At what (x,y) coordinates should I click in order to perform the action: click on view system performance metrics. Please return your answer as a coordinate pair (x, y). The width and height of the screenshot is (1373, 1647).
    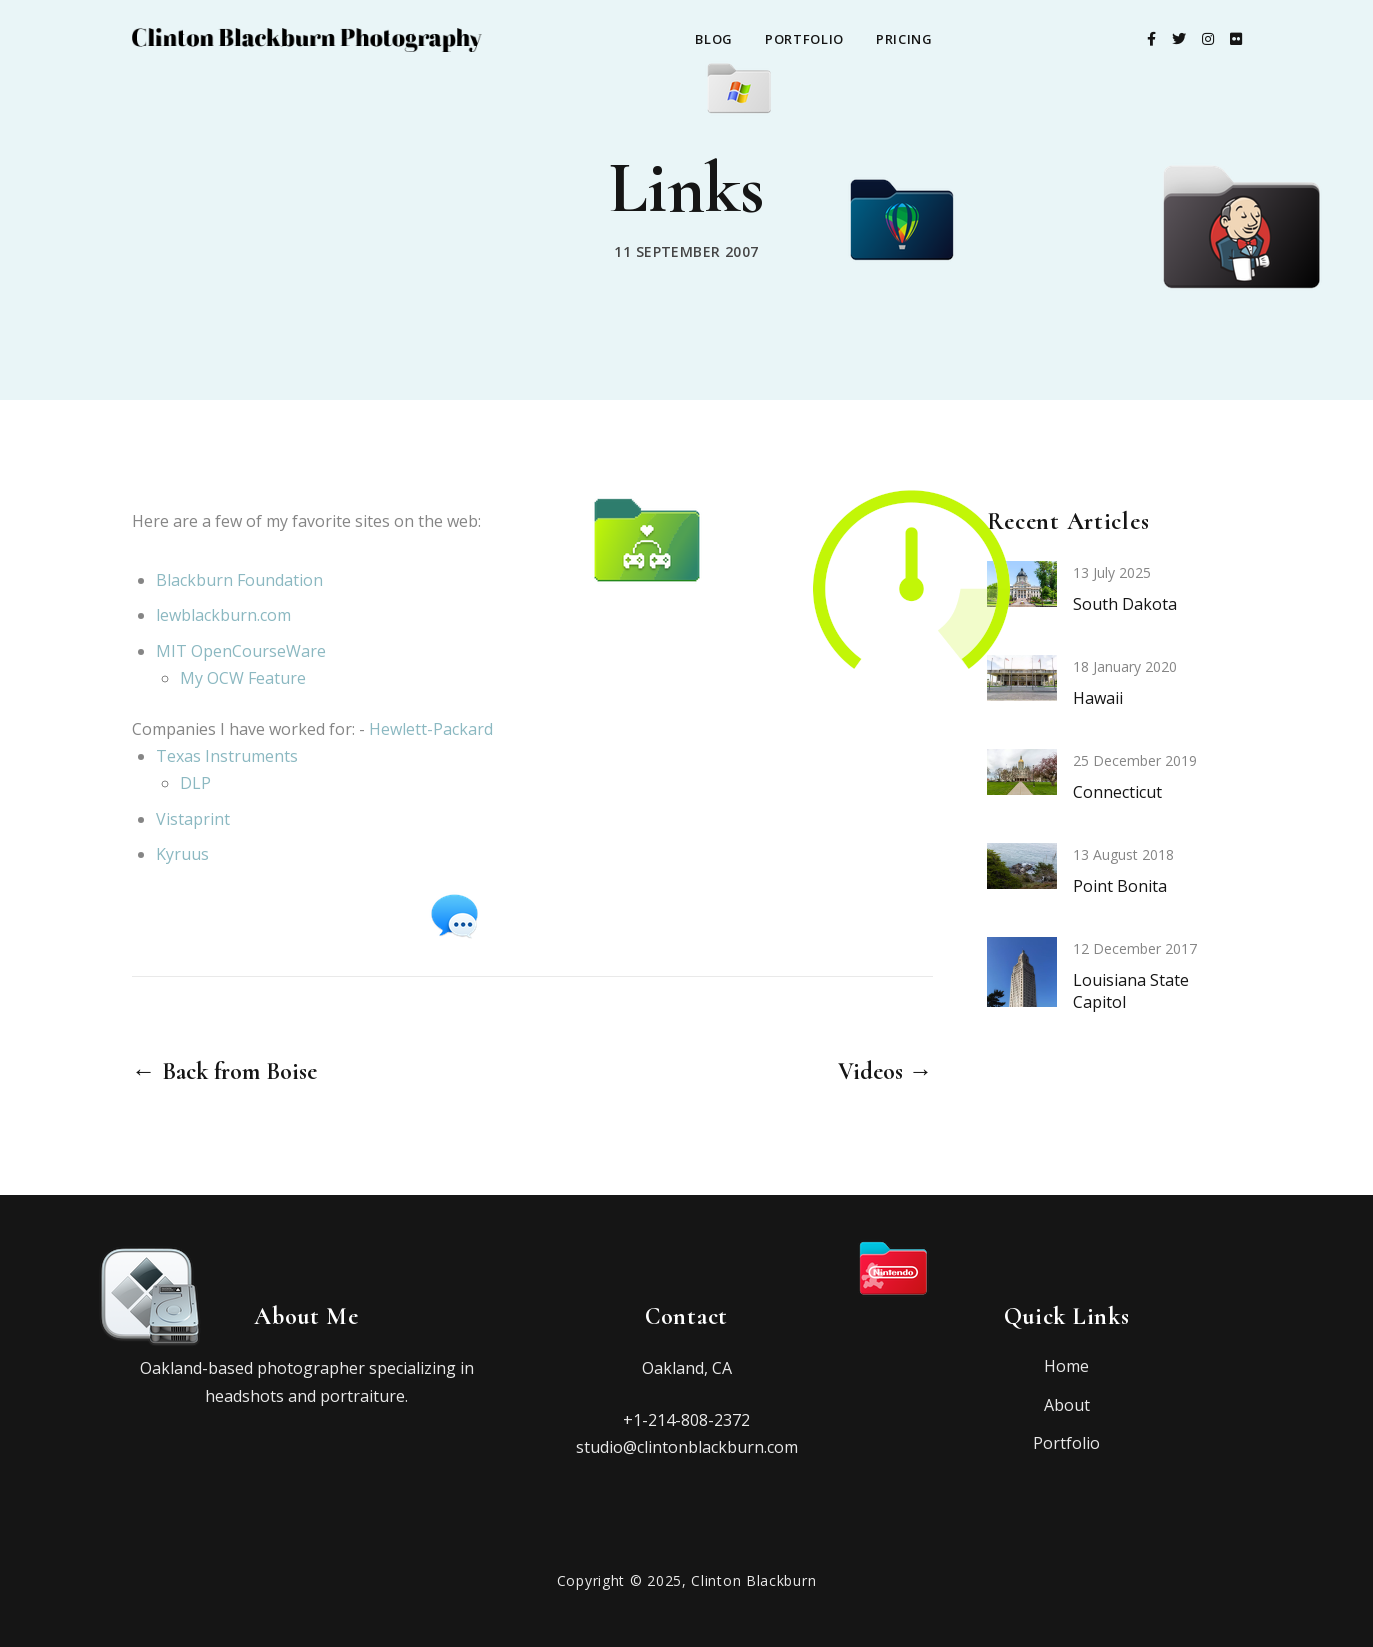
    Looking at the image, I should click on (911, 576).